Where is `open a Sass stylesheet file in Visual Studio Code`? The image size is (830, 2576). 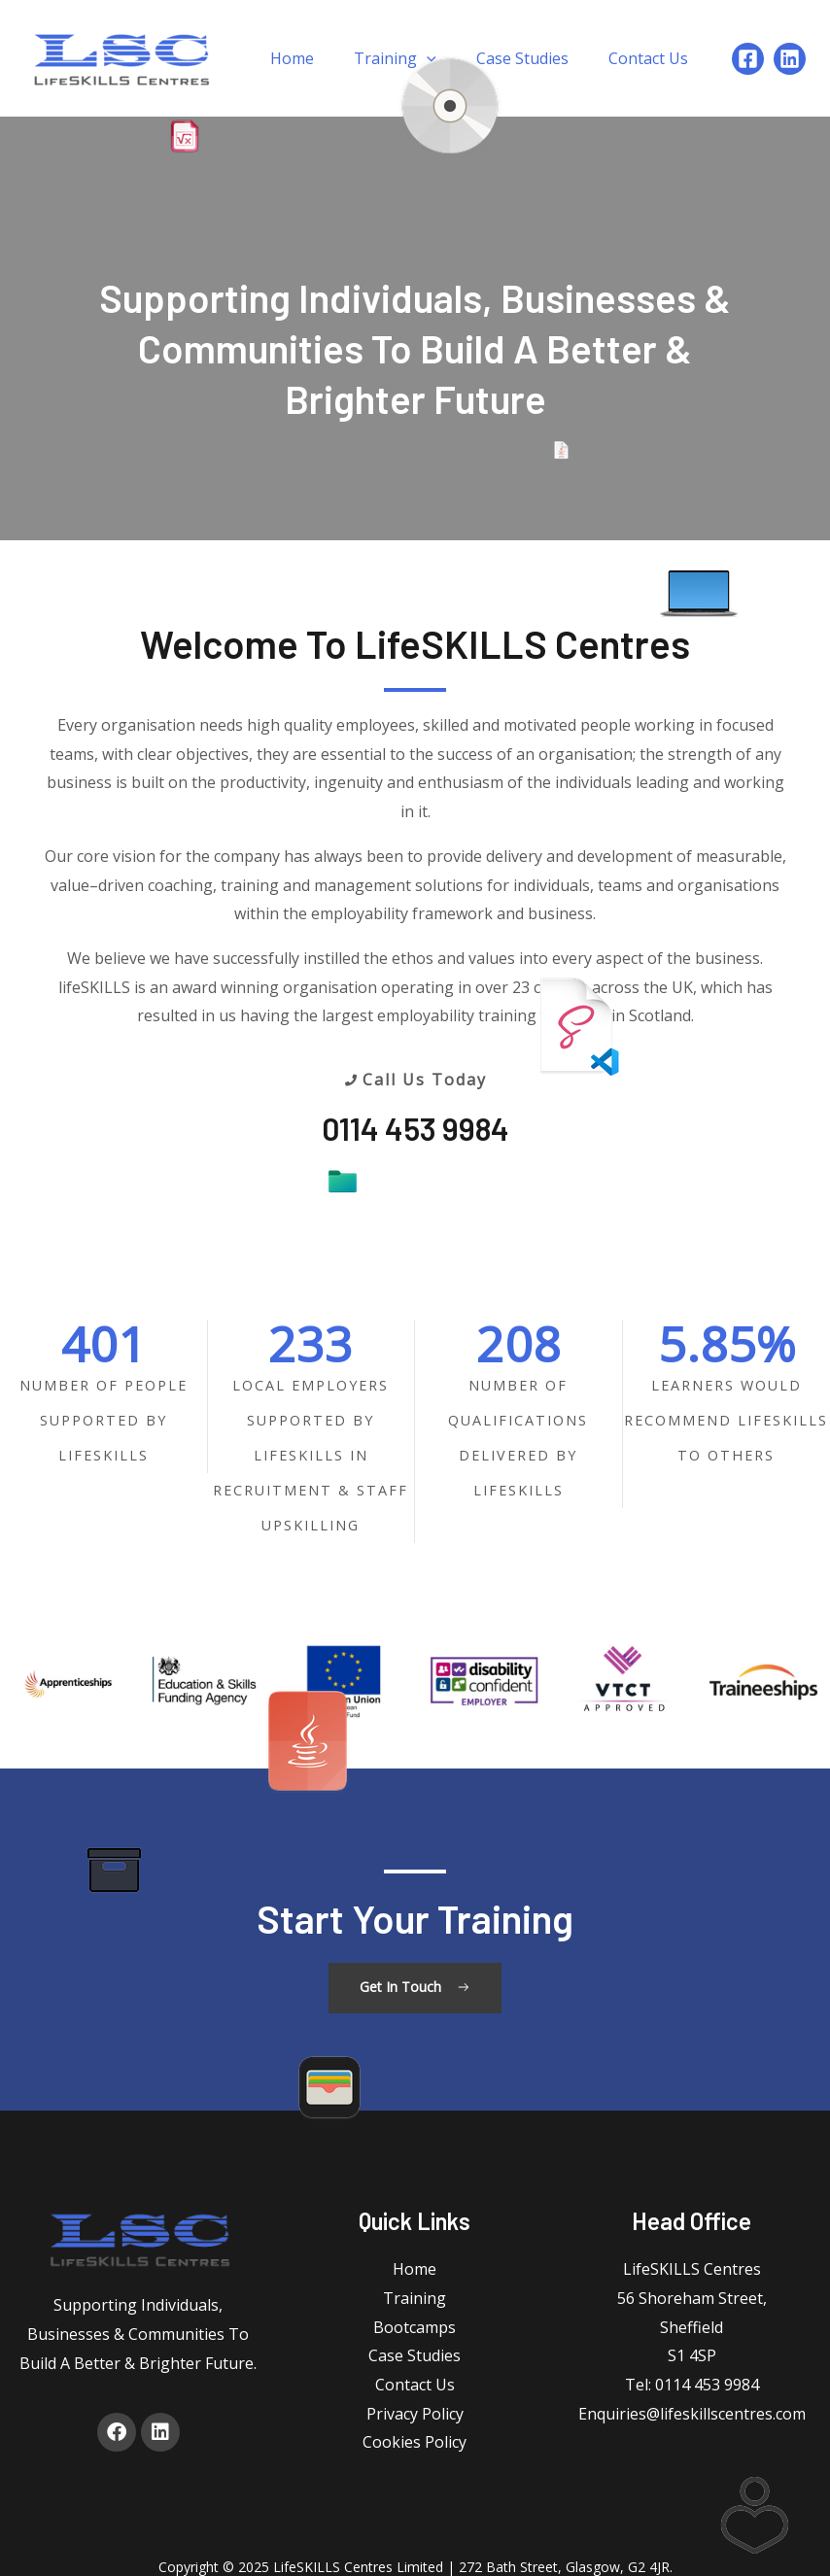 open a Sass stylesheet file in Visual Studio Code is located at coordinates (576, 1027).